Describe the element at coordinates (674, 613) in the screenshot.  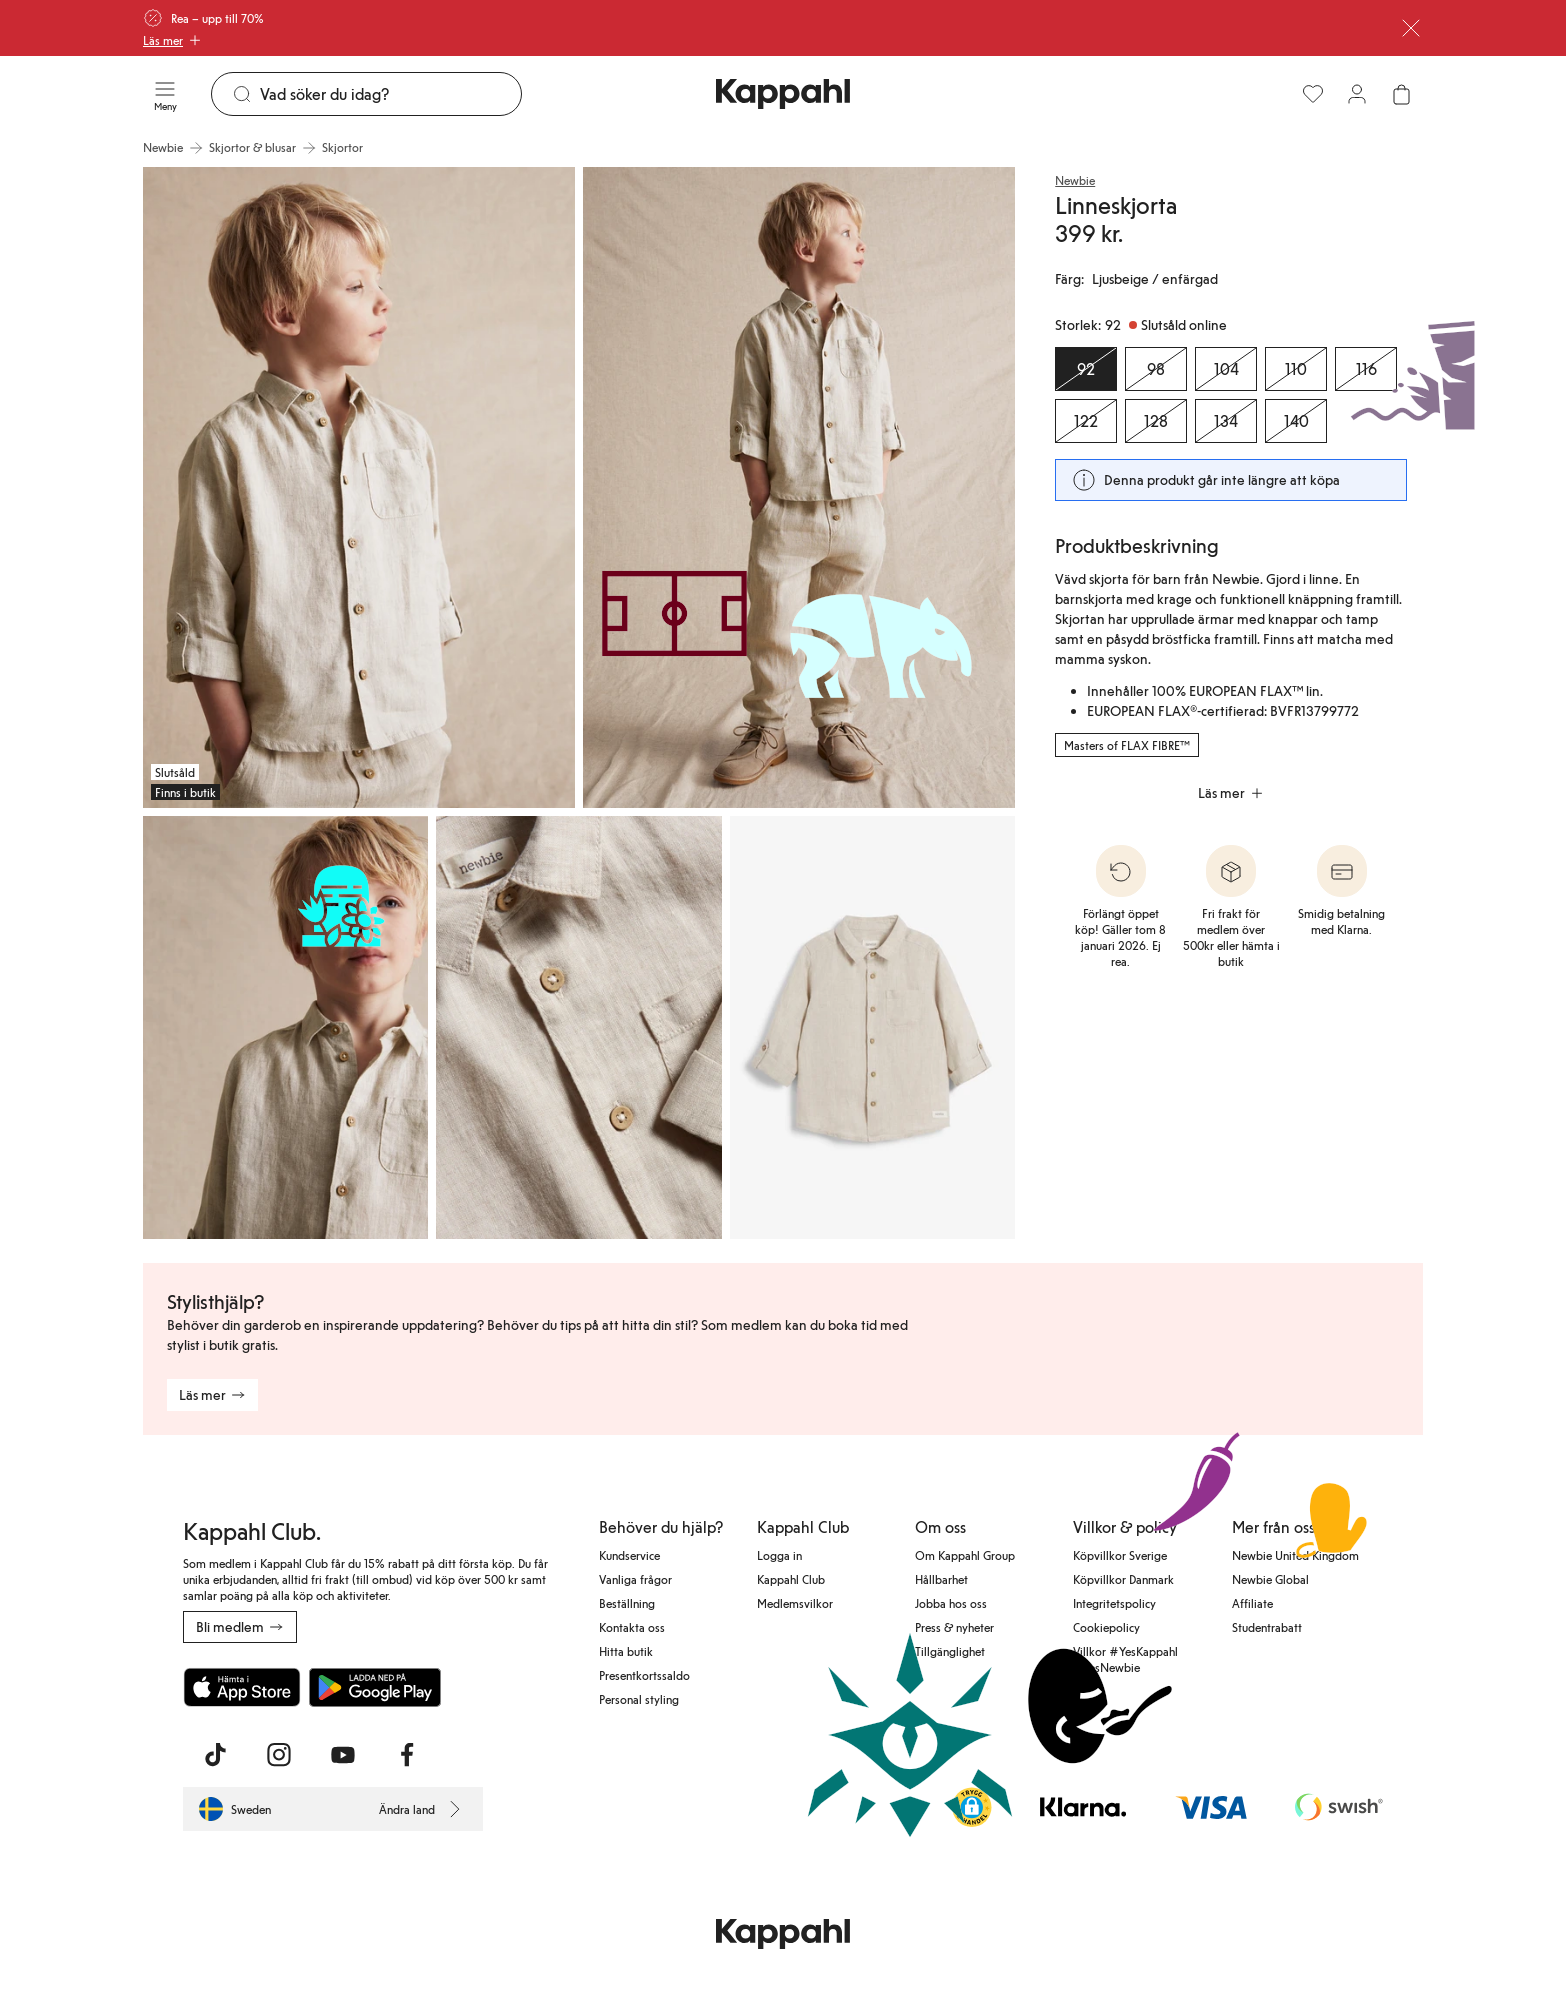
I see `view soccer field or pitch layout` at that location.